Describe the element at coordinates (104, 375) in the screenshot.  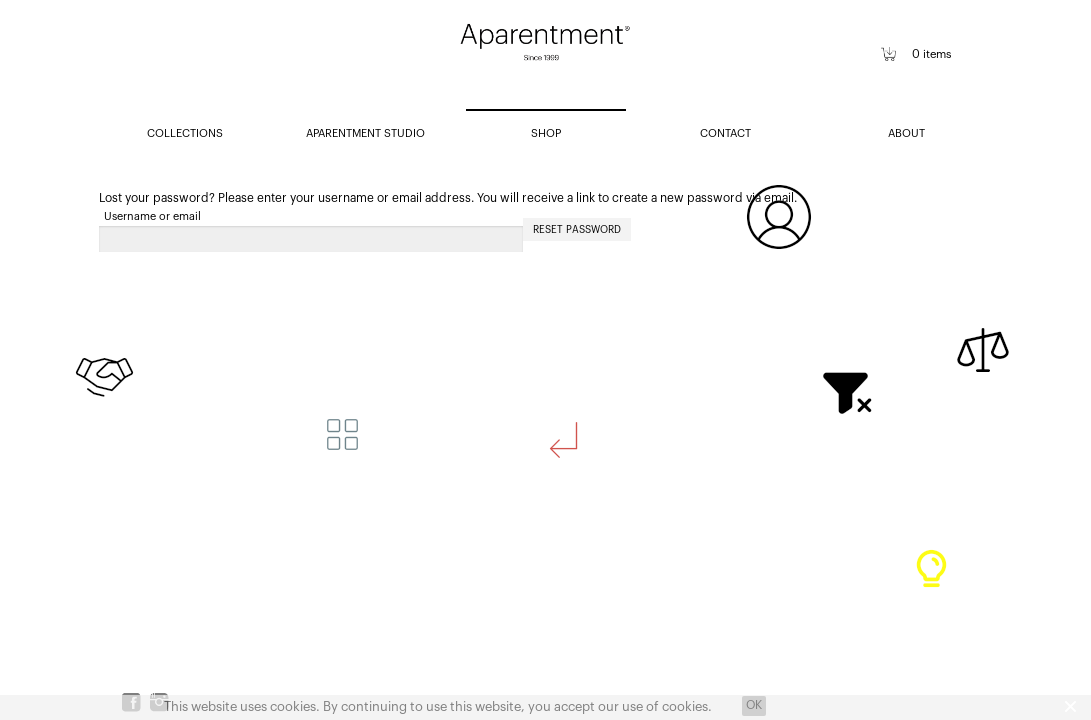
I see `indicates a partnership or collaboration feature` at that location.